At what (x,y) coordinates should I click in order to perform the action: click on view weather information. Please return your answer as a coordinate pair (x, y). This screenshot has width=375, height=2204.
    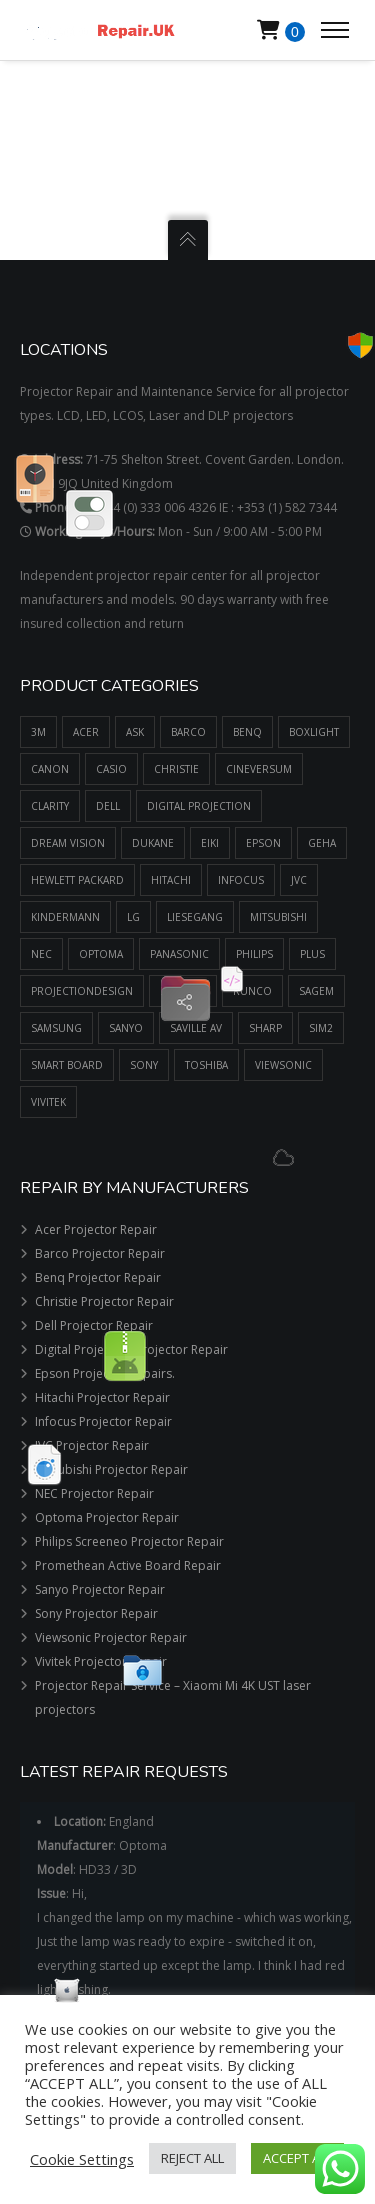
    Looking at the image, I should click on (283, 1157).